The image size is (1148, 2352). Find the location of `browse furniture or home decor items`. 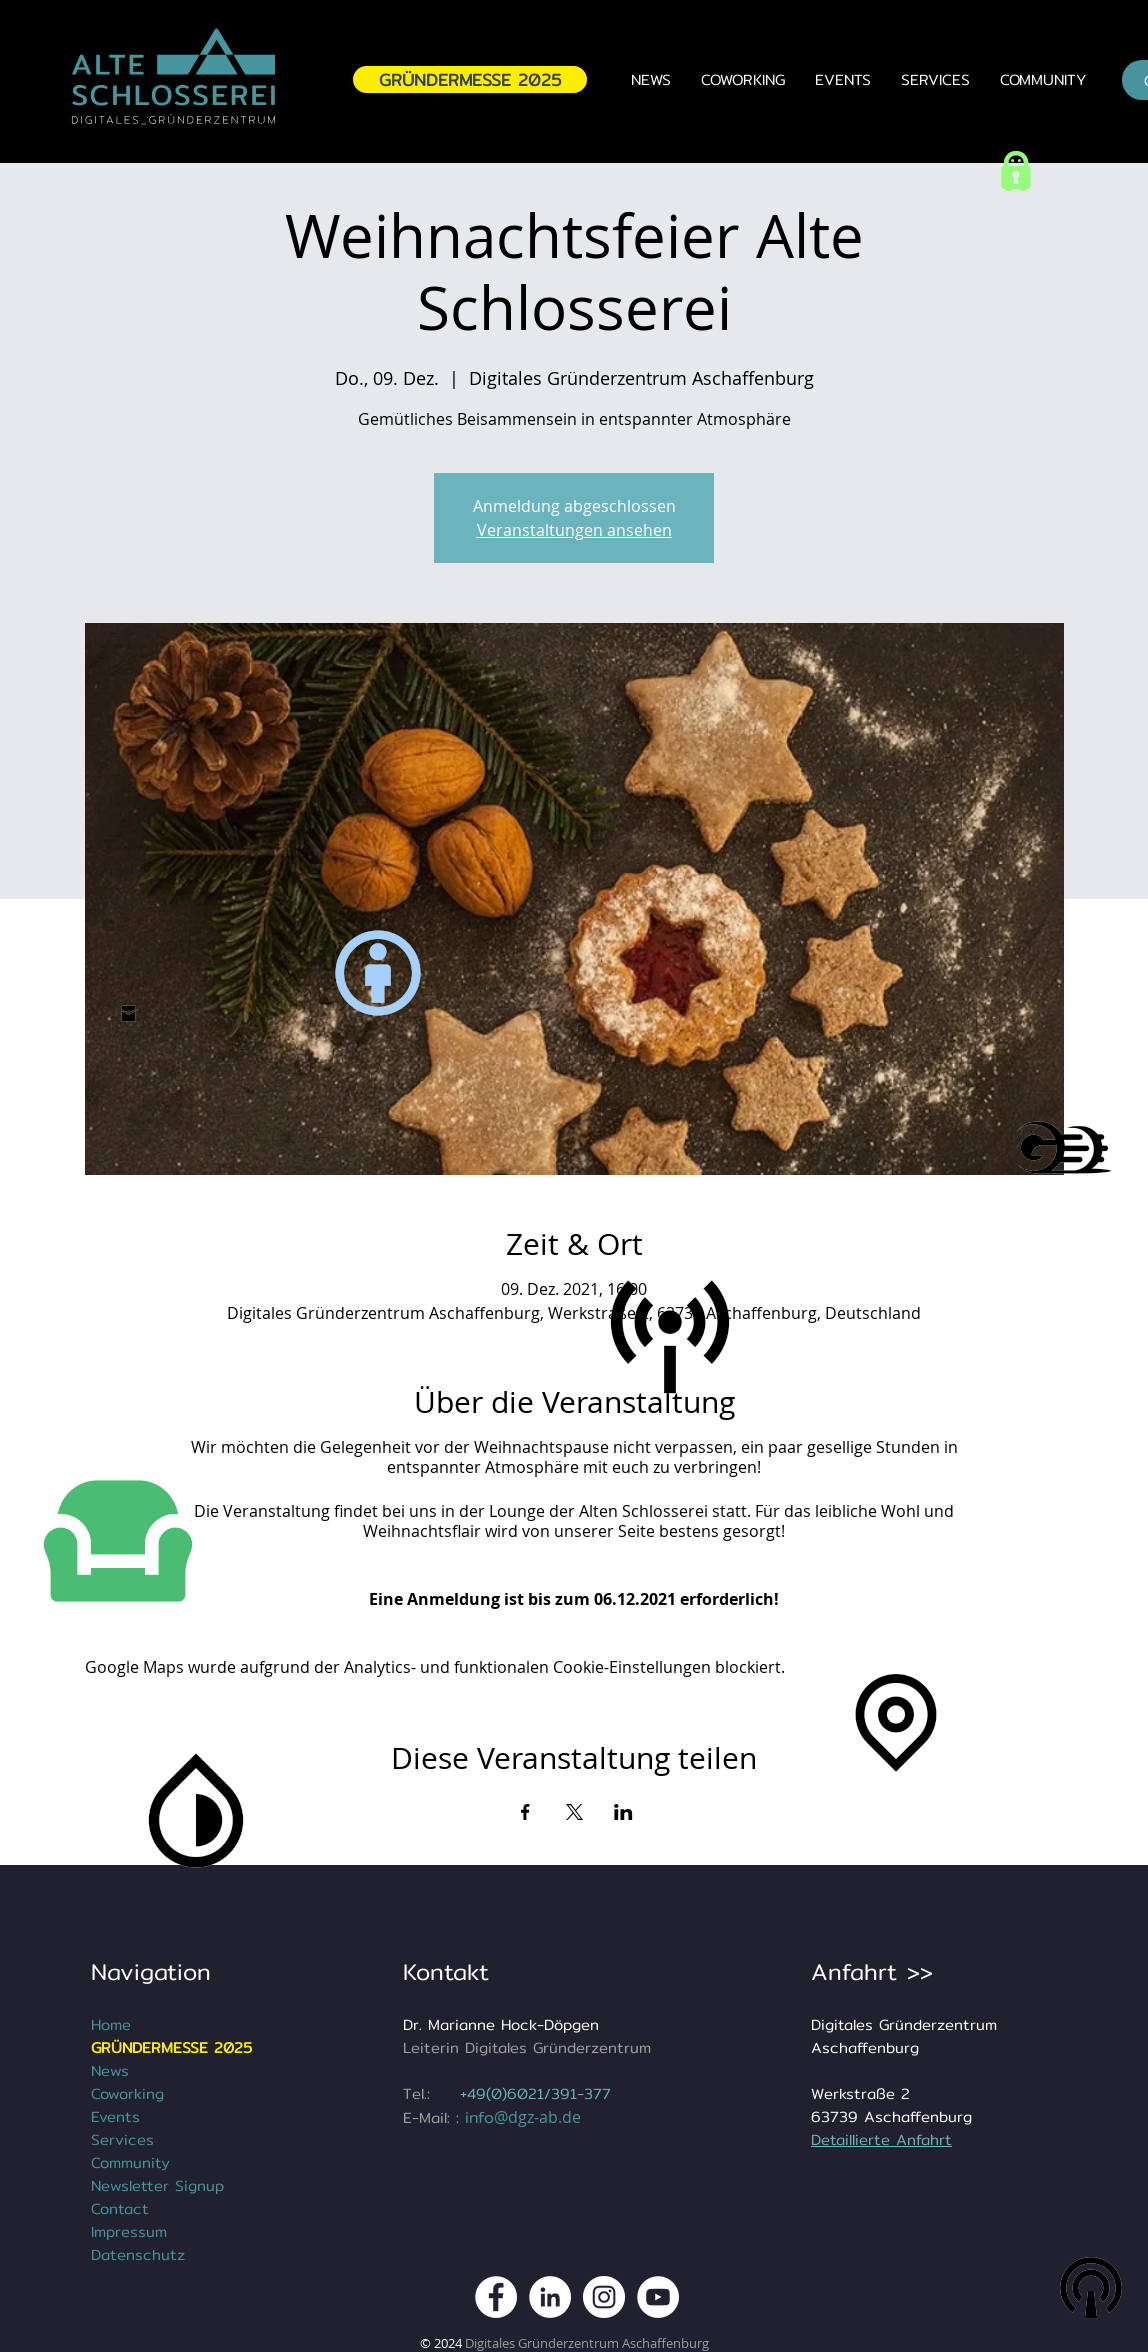

browse furniture or home decor items is located at coordinates (118, 1541).